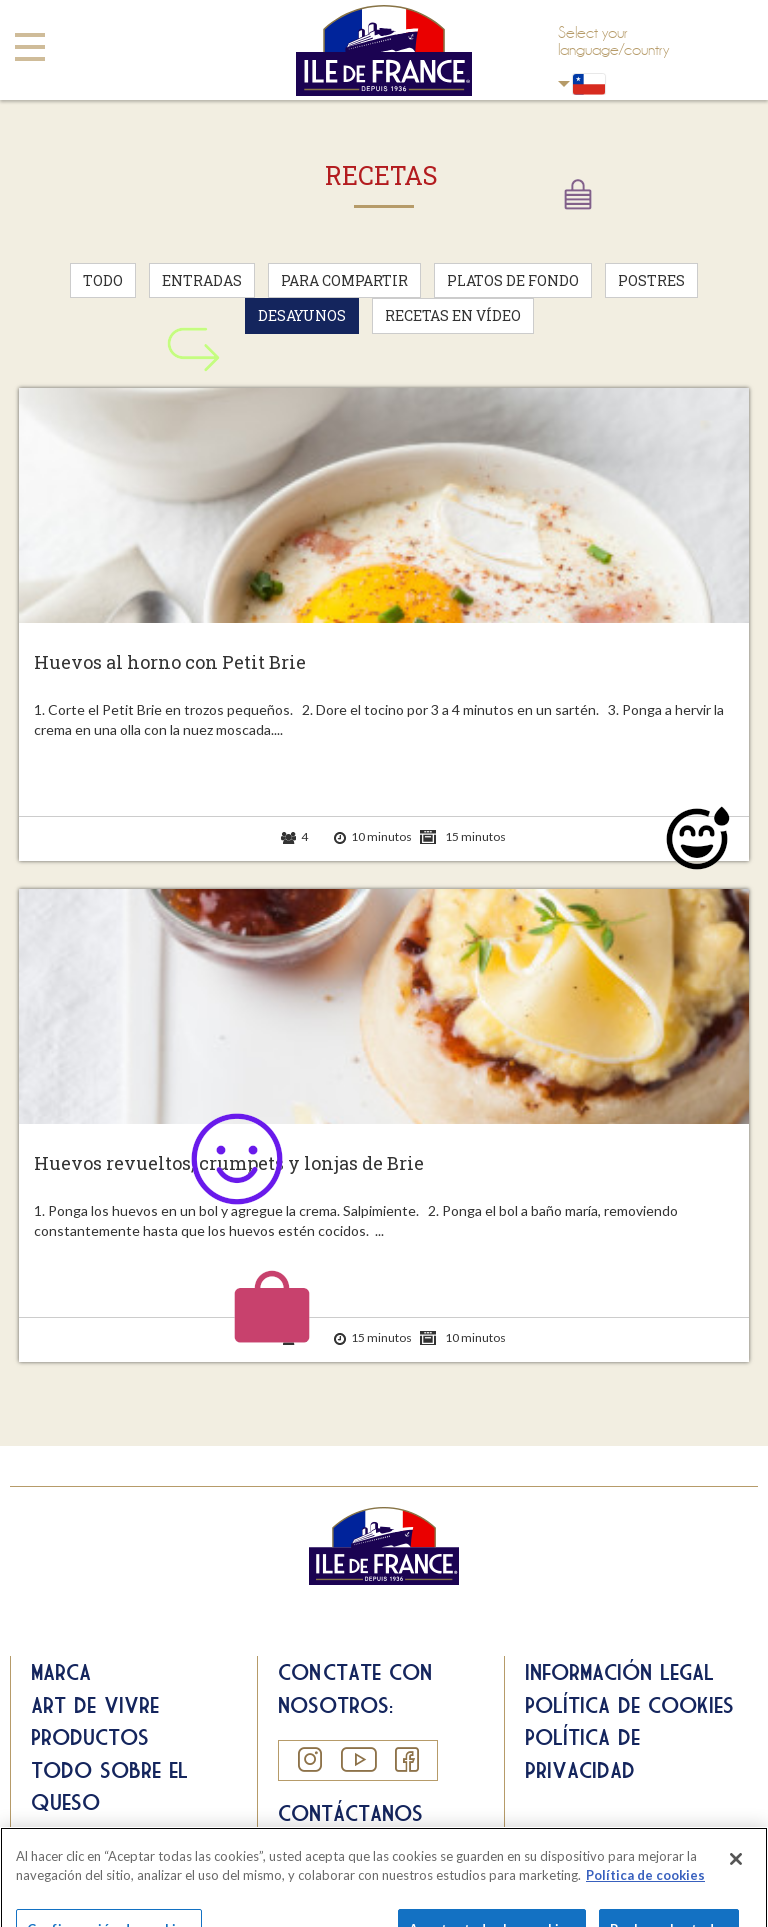  I want to click on redo or repeat last action, so click(193, 347).